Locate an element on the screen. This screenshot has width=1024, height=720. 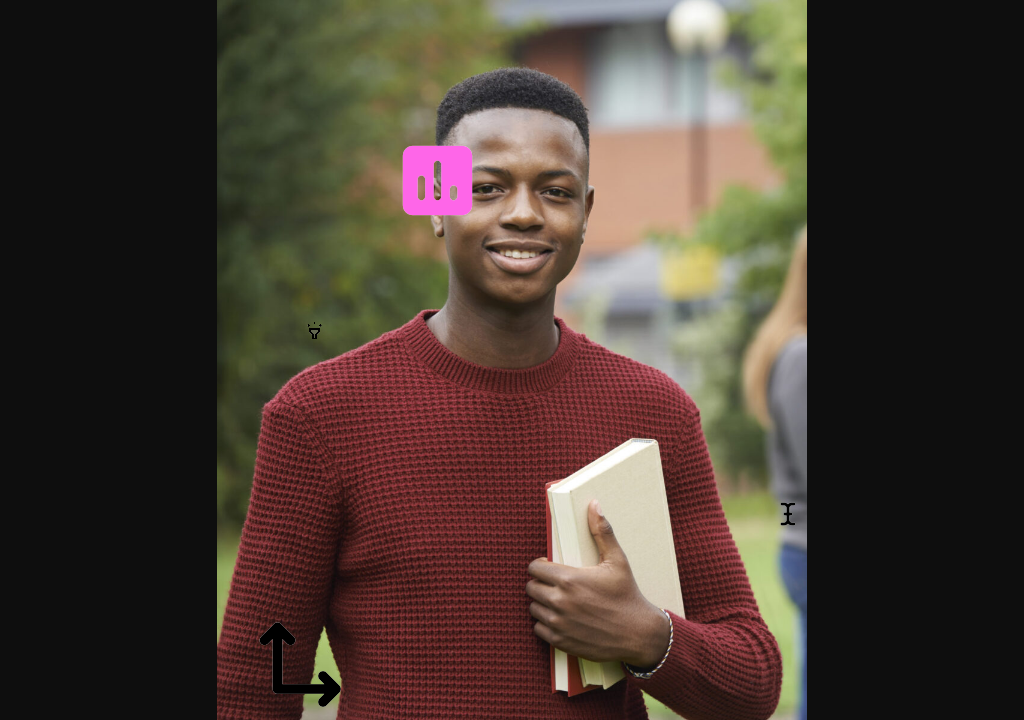
view poll results or voting data is located at coordinates (437, 180).